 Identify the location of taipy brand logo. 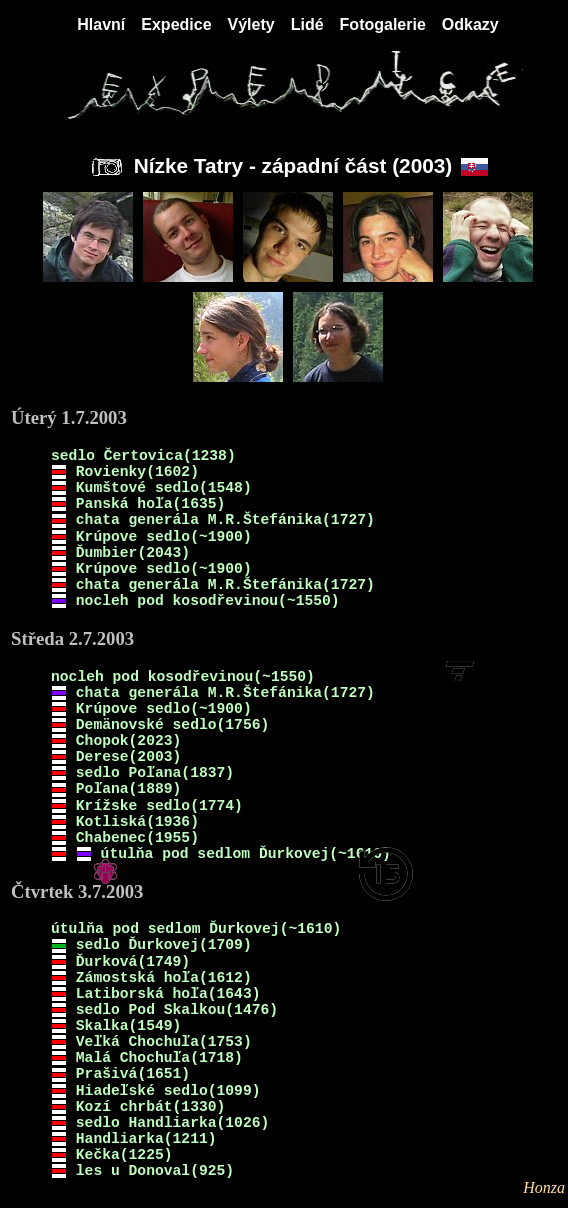
(460, 671).